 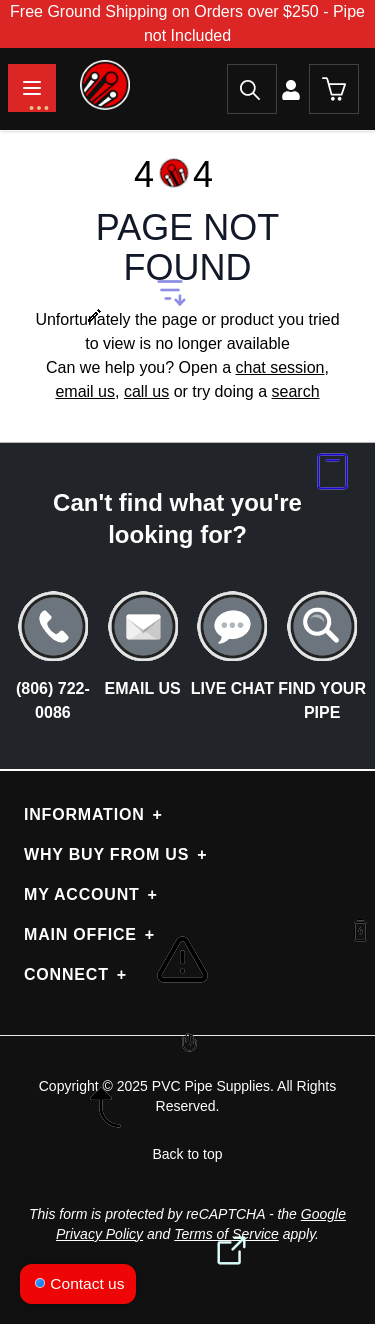 I want to click on go back and up to previous level, so click(x=105, y=1107).